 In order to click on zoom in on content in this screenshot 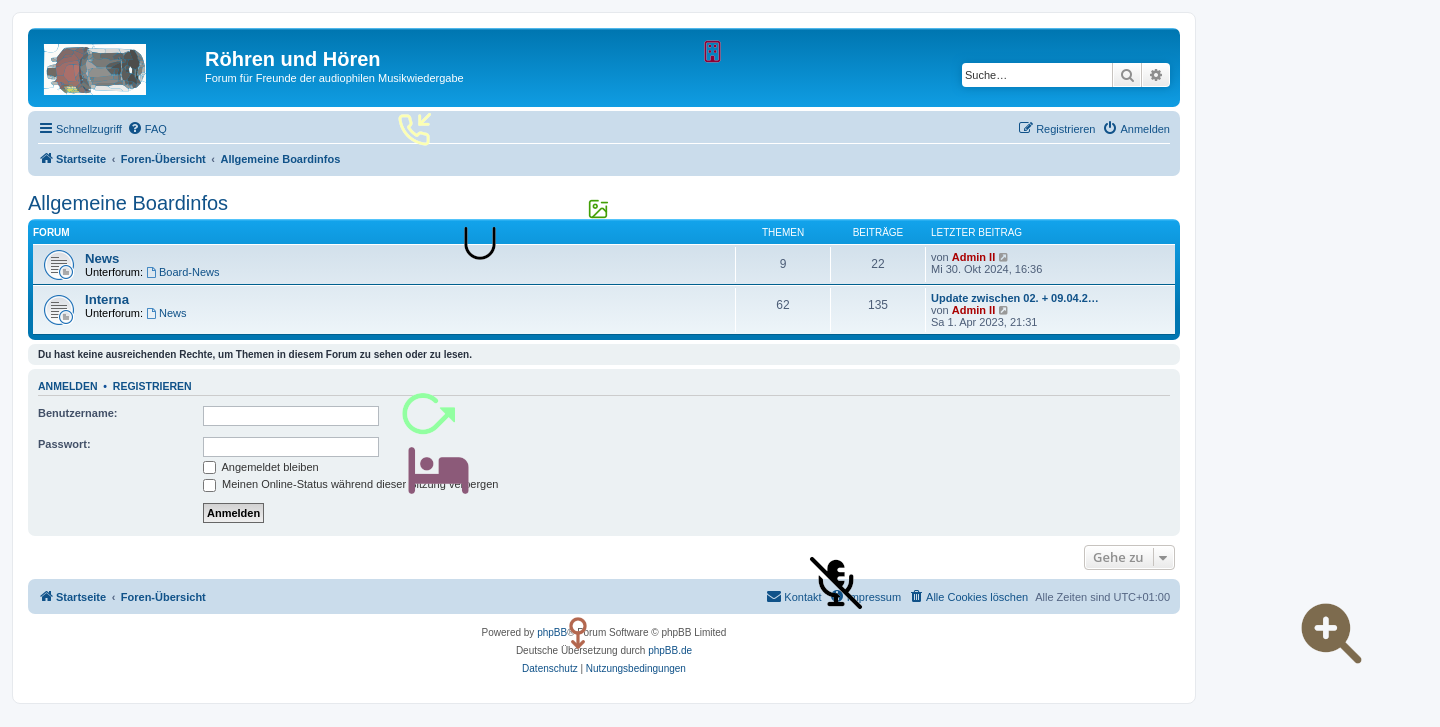, I will do `click(1331, 633)`.